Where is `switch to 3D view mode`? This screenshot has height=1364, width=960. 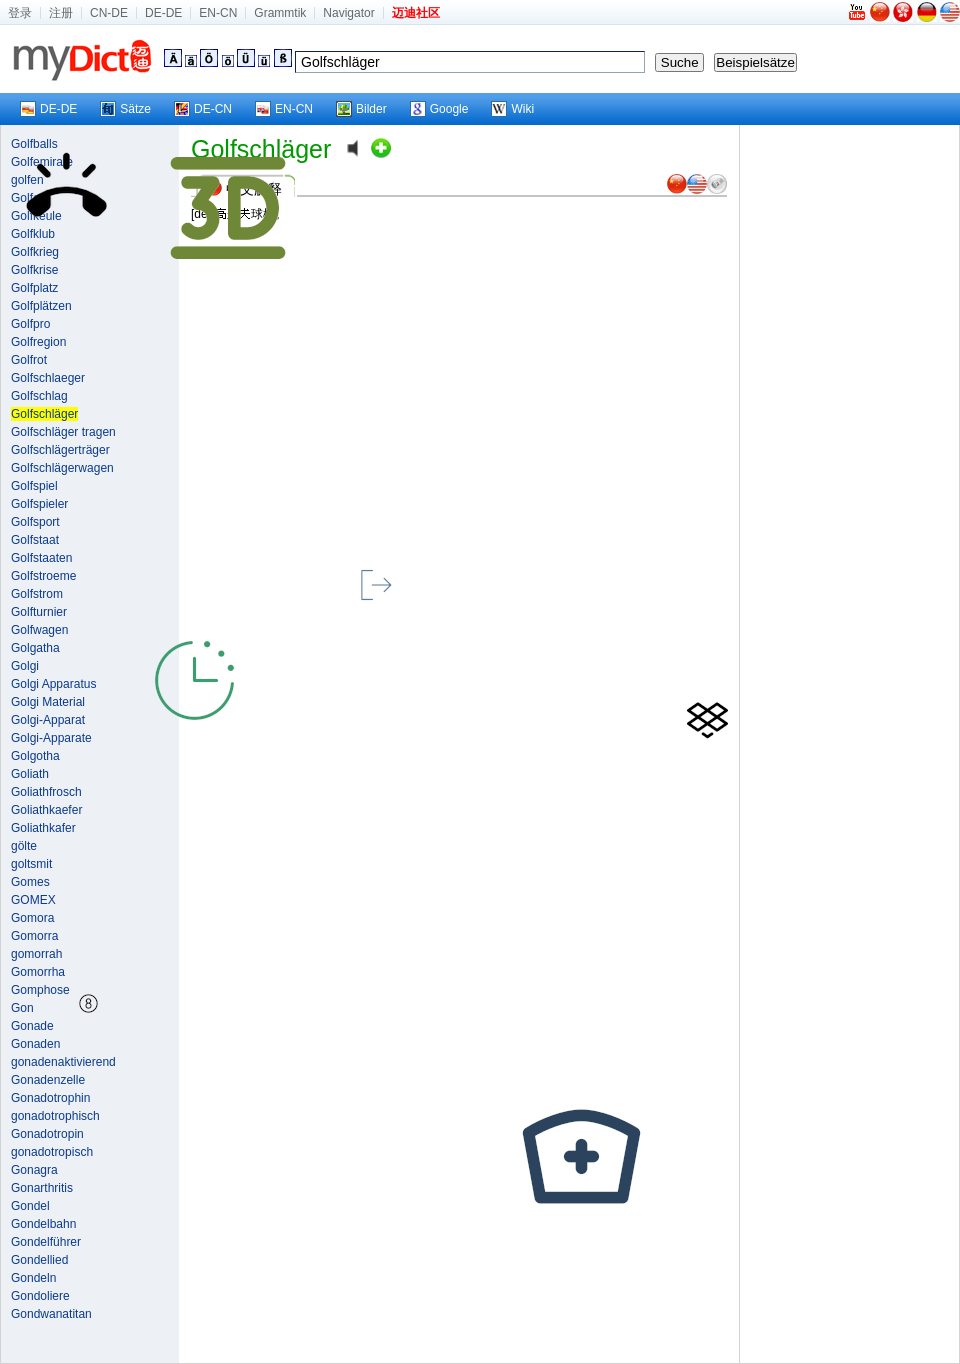 switch to 3D view mode is located at coordinates (228, 208).